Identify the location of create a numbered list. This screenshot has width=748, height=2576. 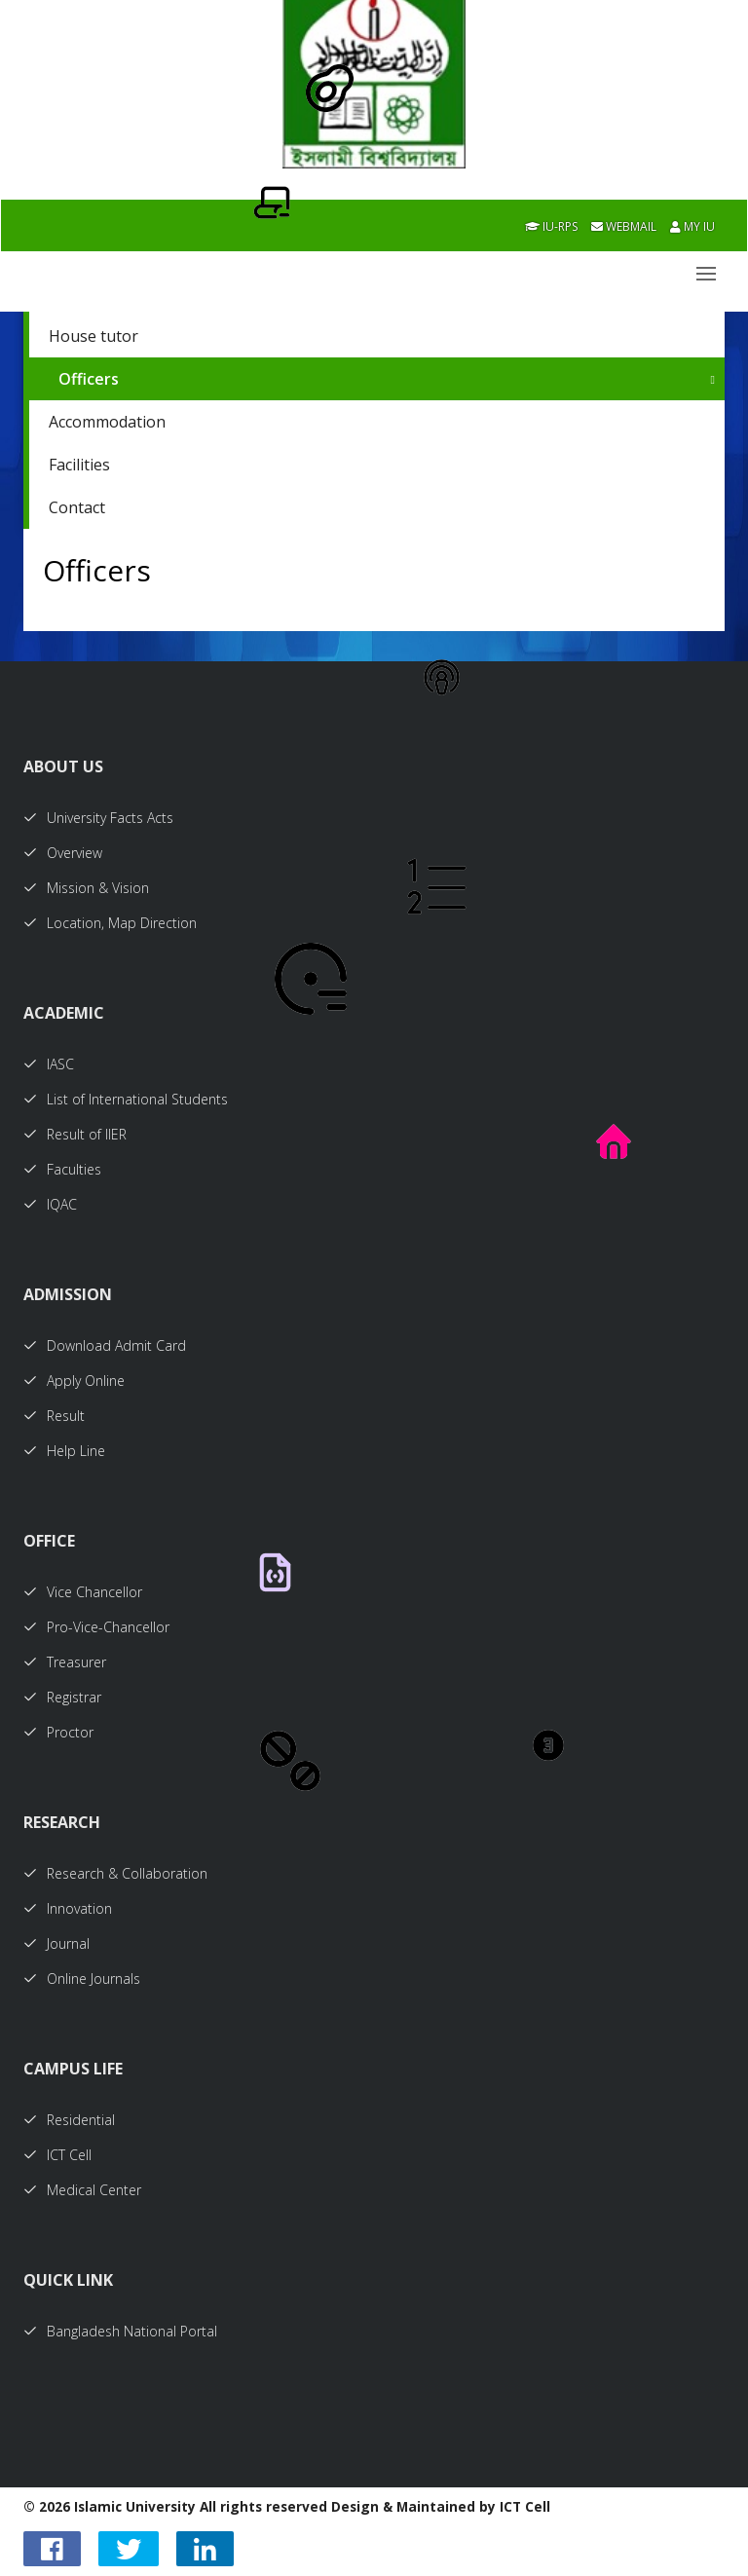
(436, 887).